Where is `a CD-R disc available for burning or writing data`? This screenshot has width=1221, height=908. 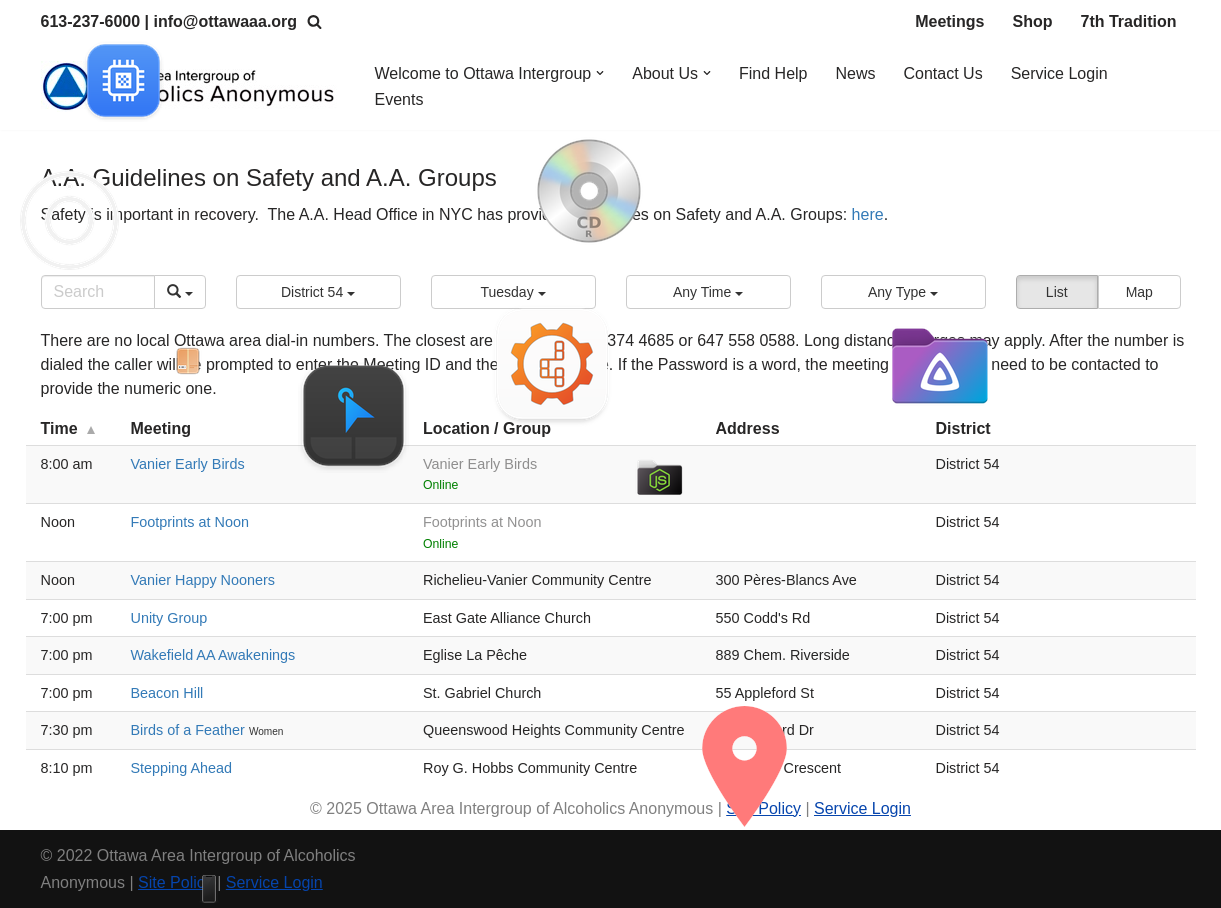 a CD-R disc available for burning or writing data is located at coordinates (589, 191).